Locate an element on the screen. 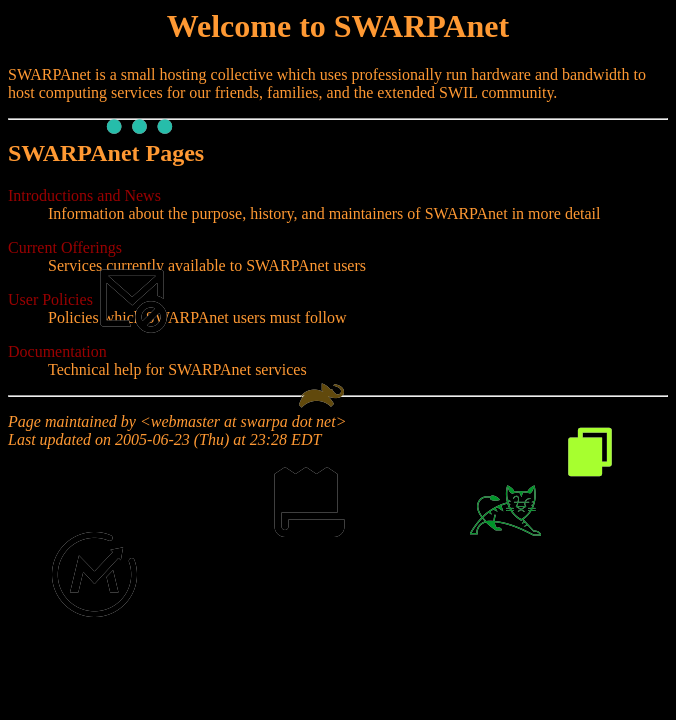 The image size is (676, 720). blocked or prohibited email address is located at coordinates (132, 298).